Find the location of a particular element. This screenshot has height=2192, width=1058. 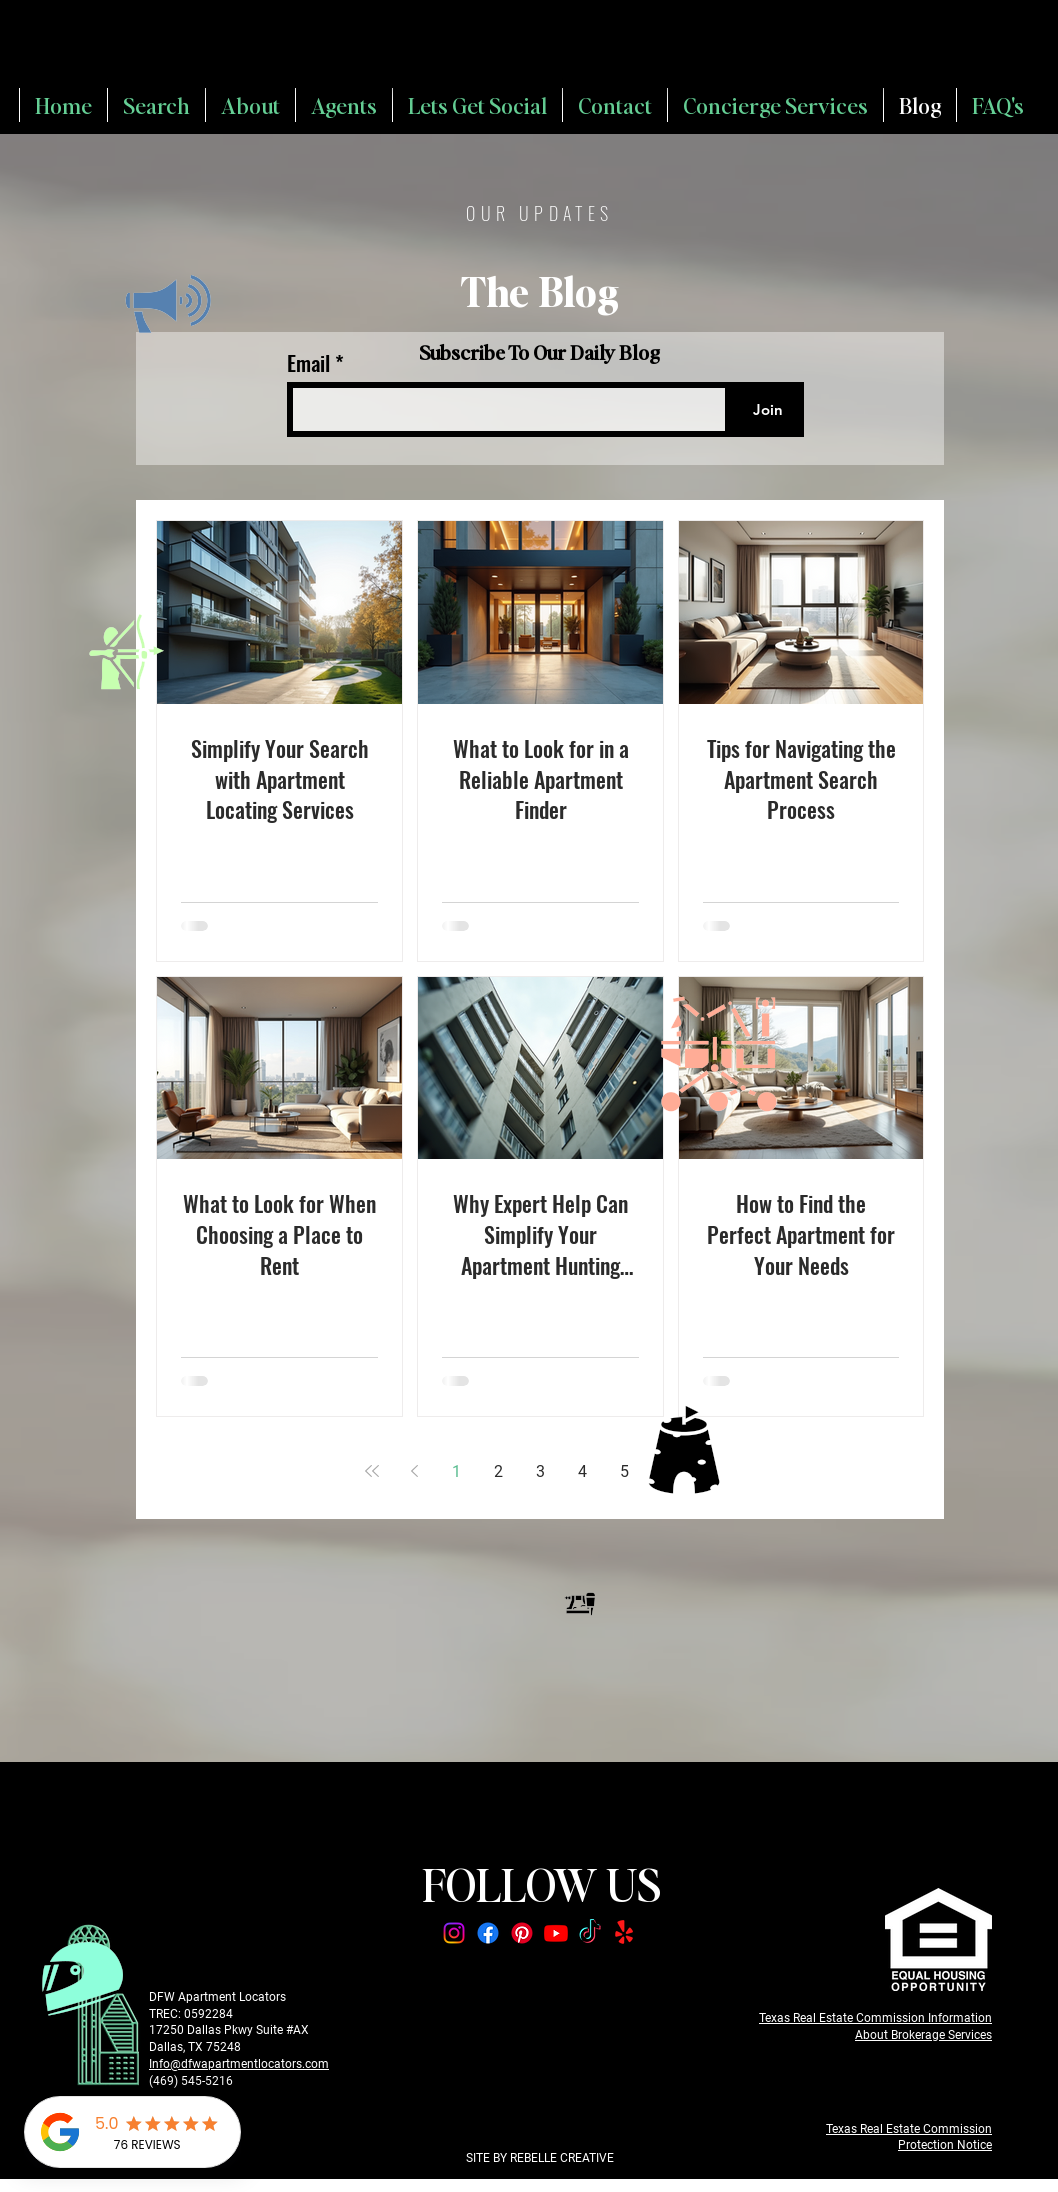

make an announcement or broadcast is located at coordinates (166, 300).